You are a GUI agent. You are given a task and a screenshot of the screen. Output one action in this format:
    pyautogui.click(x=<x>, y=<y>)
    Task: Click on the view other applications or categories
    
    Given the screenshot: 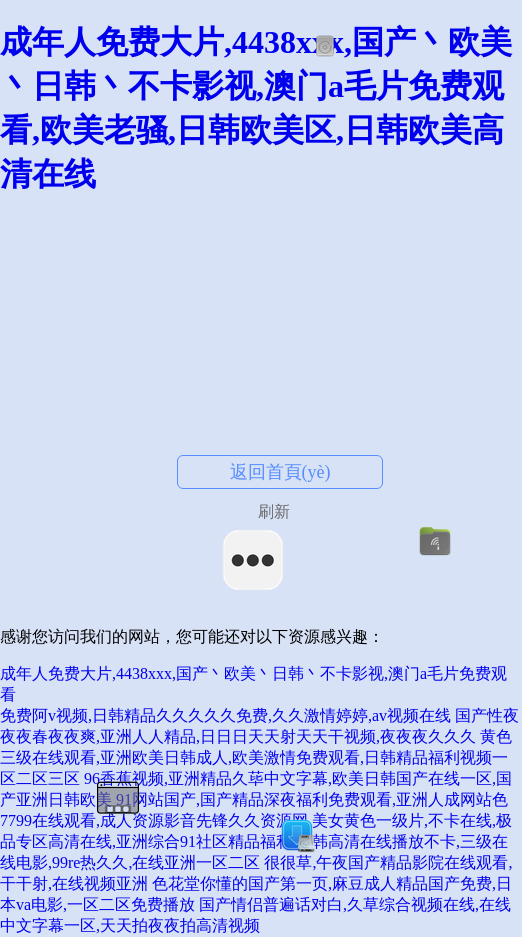 What is the action you would take?
    pyautogui.click(x=253, y=560)
    